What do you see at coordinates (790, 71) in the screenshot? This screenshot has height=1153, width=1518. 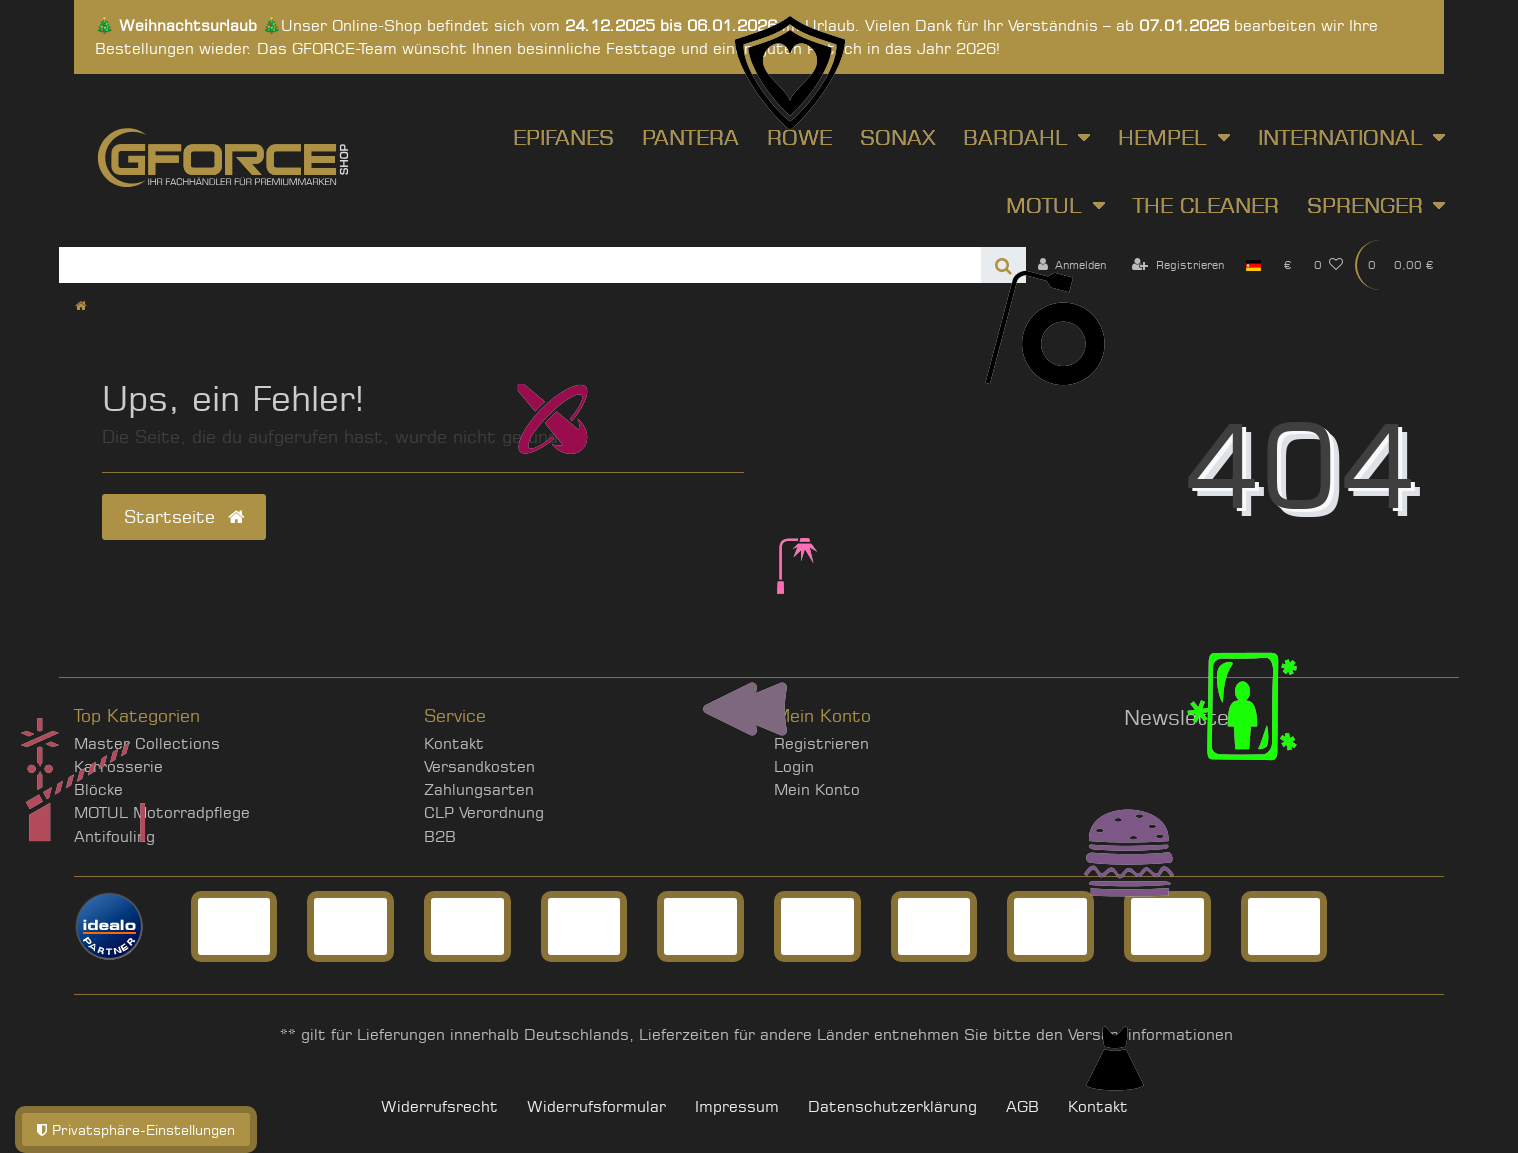 I see `health protection or defensive buff status` at bounding box center [790, 71].